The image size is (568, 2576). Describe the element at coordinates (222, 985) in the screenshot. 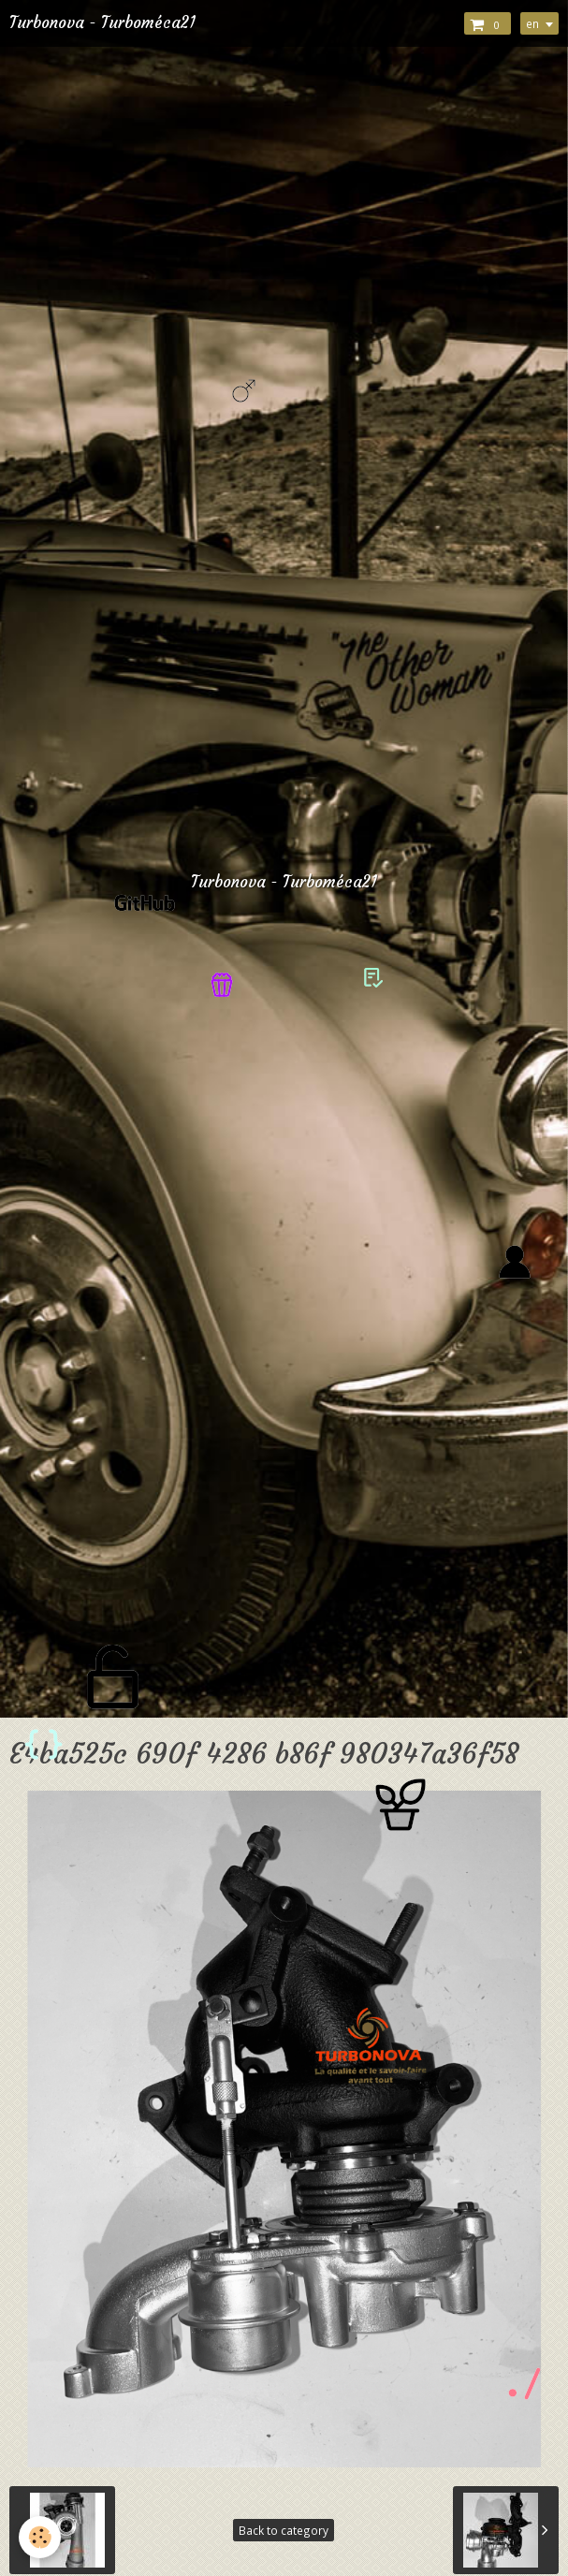

I see `access movies or entertainment content` at that location.